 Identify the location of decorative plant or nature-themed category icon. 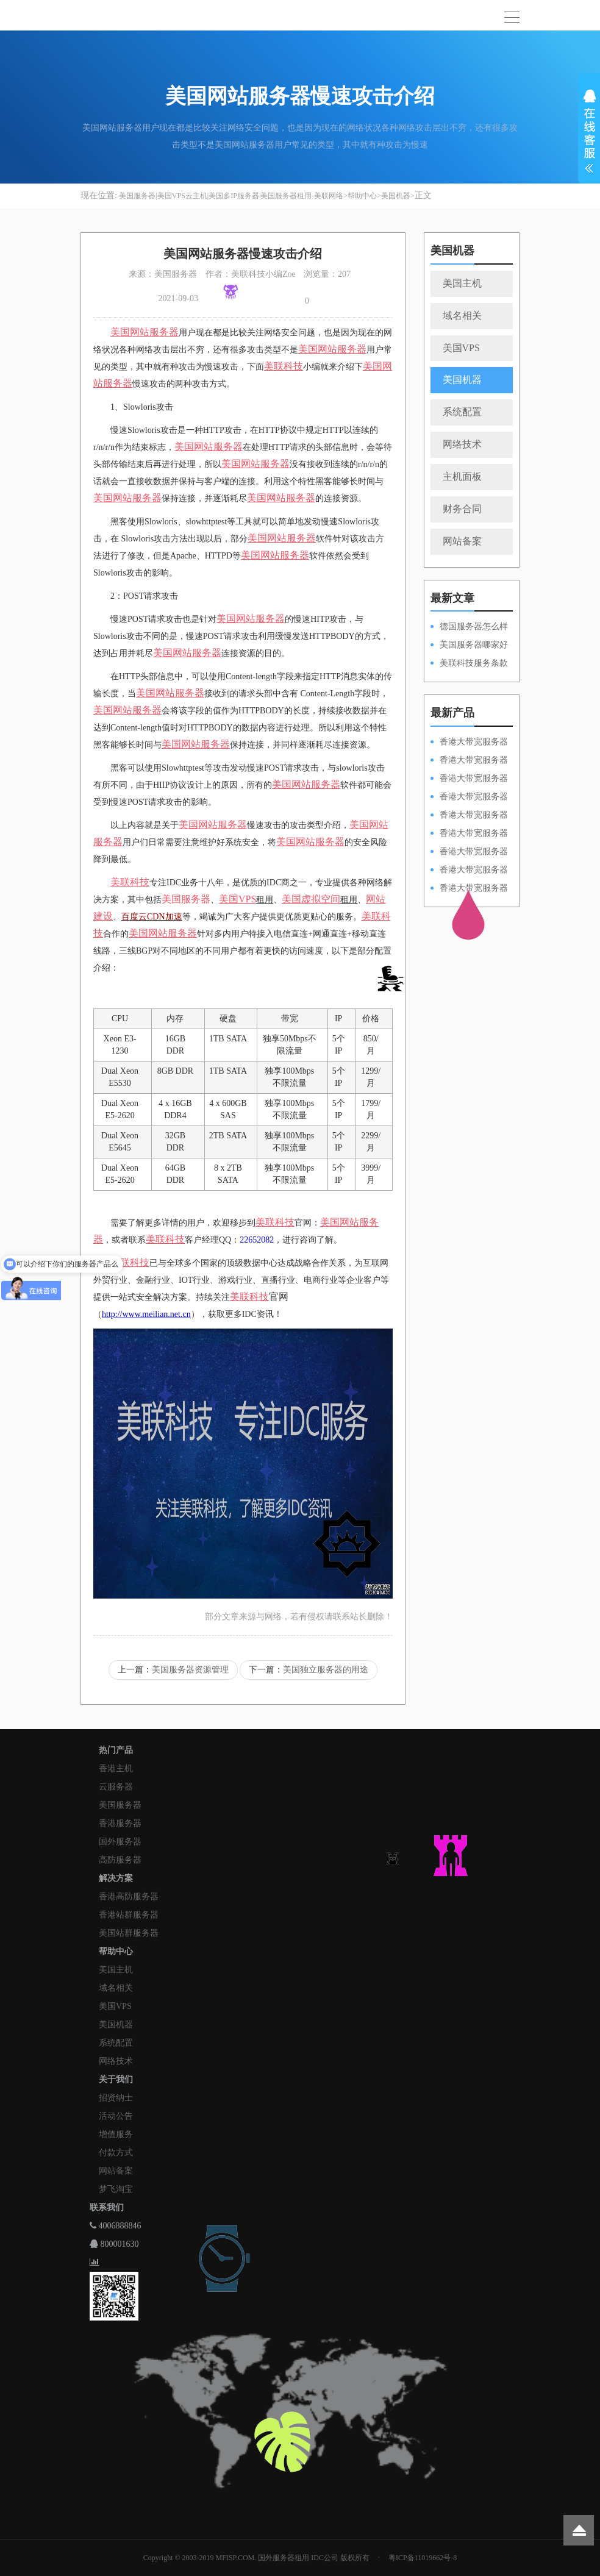
(282, 2442).